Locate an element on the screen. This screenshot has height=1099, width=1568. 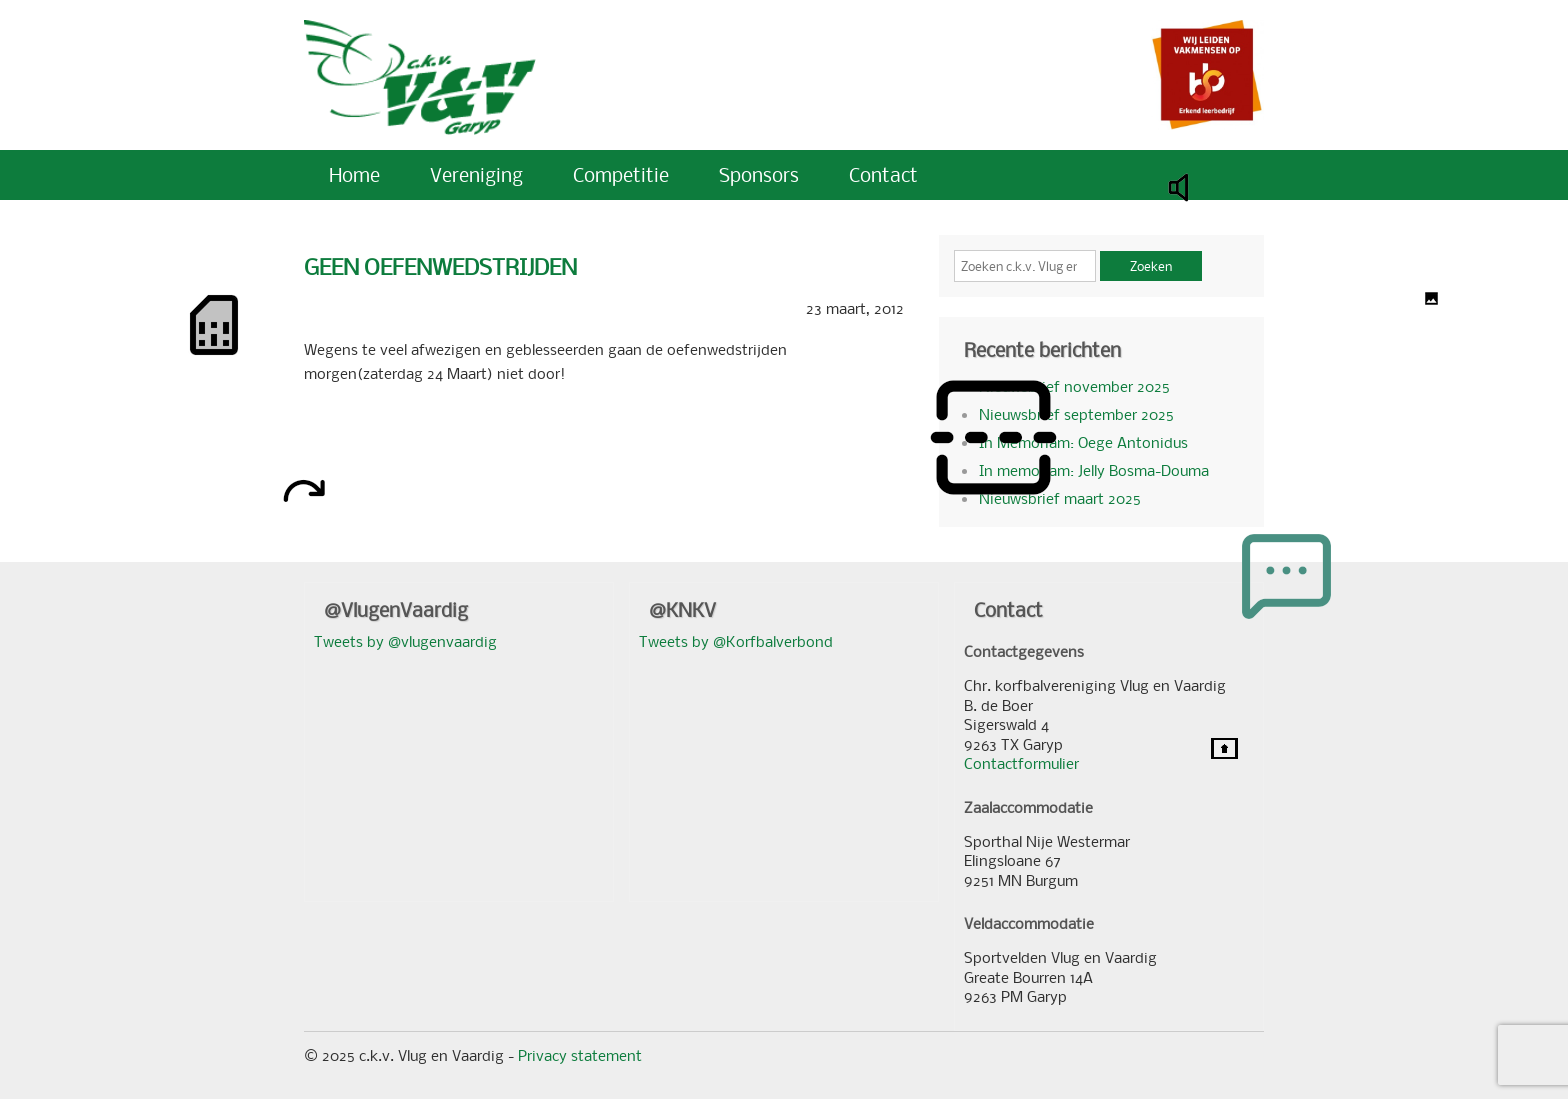
present to all or share screen is located at coordinates (1224, 748).